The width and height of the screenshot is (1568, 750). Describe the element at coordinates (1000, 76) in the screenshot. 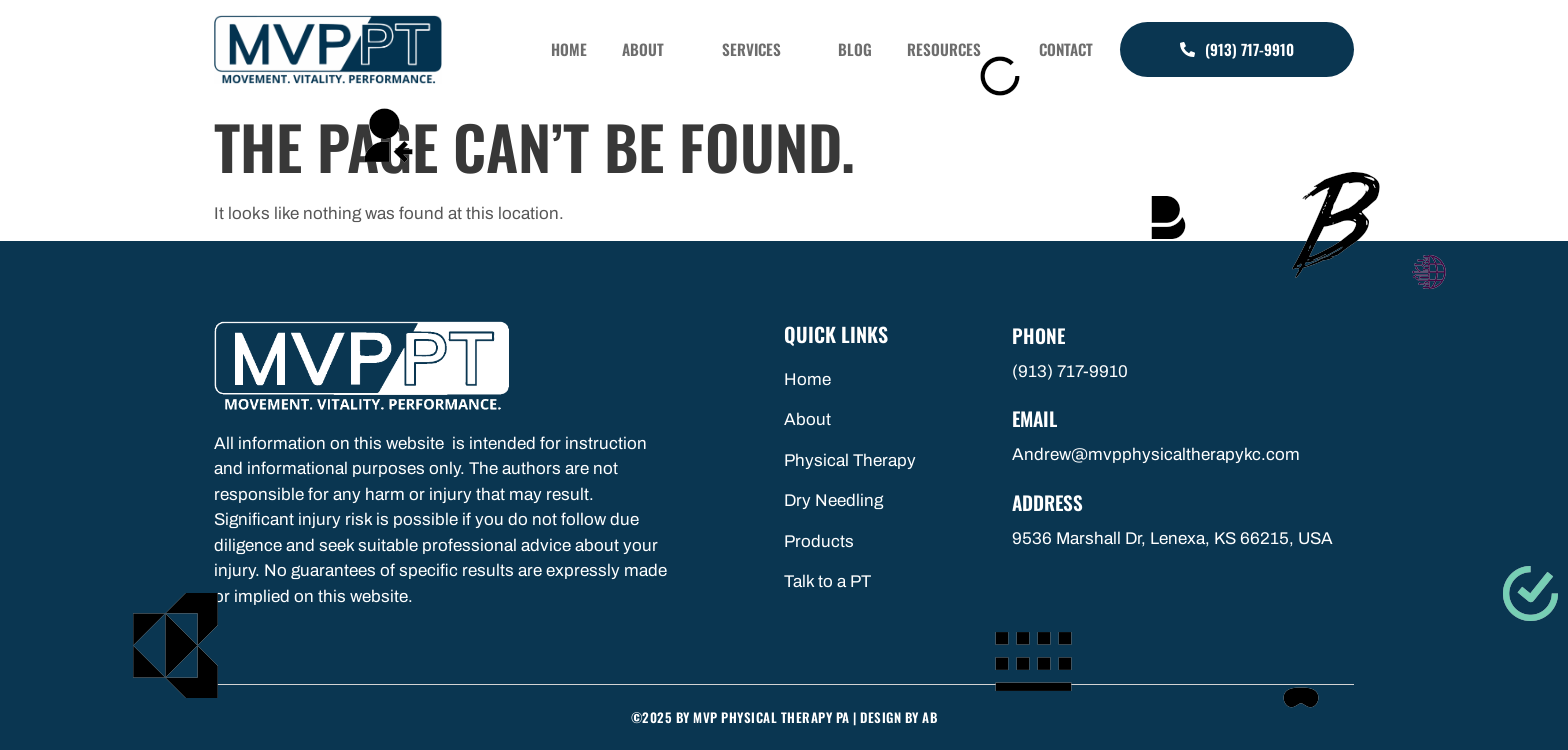

I see `indicates content is loading` at that location.